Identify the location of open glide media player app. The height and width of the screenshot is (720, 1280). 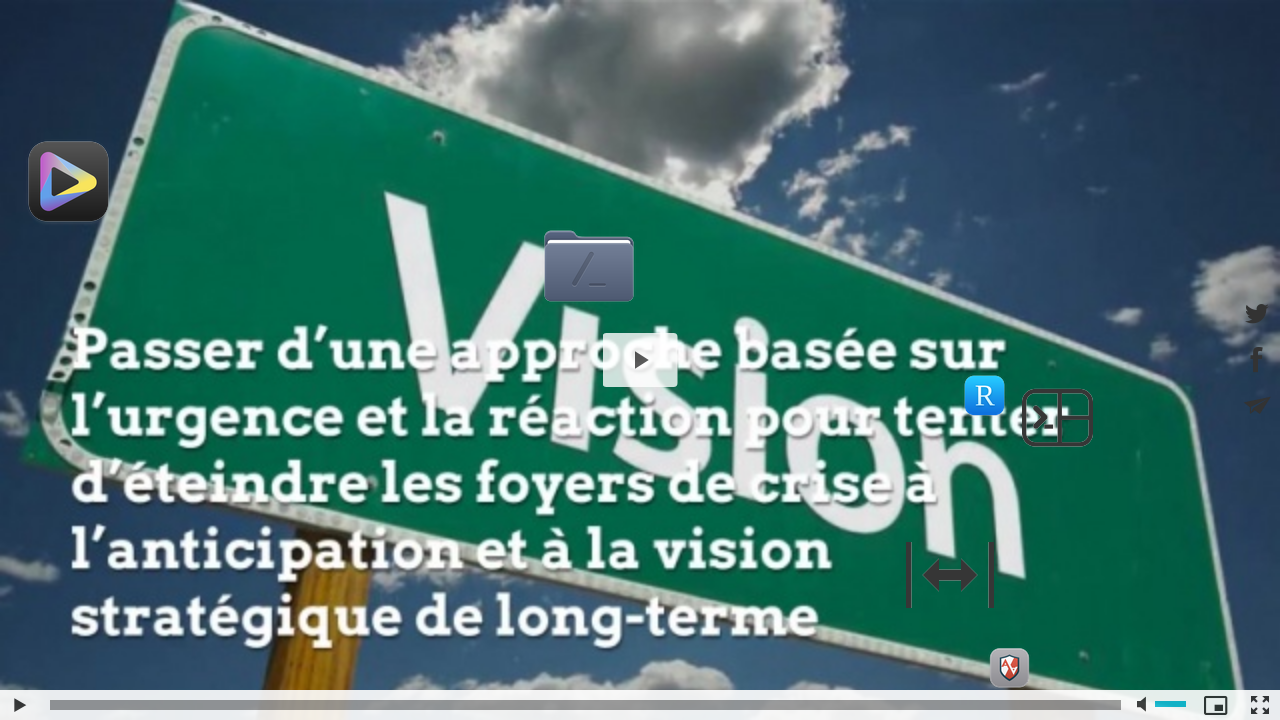
(68, 181).